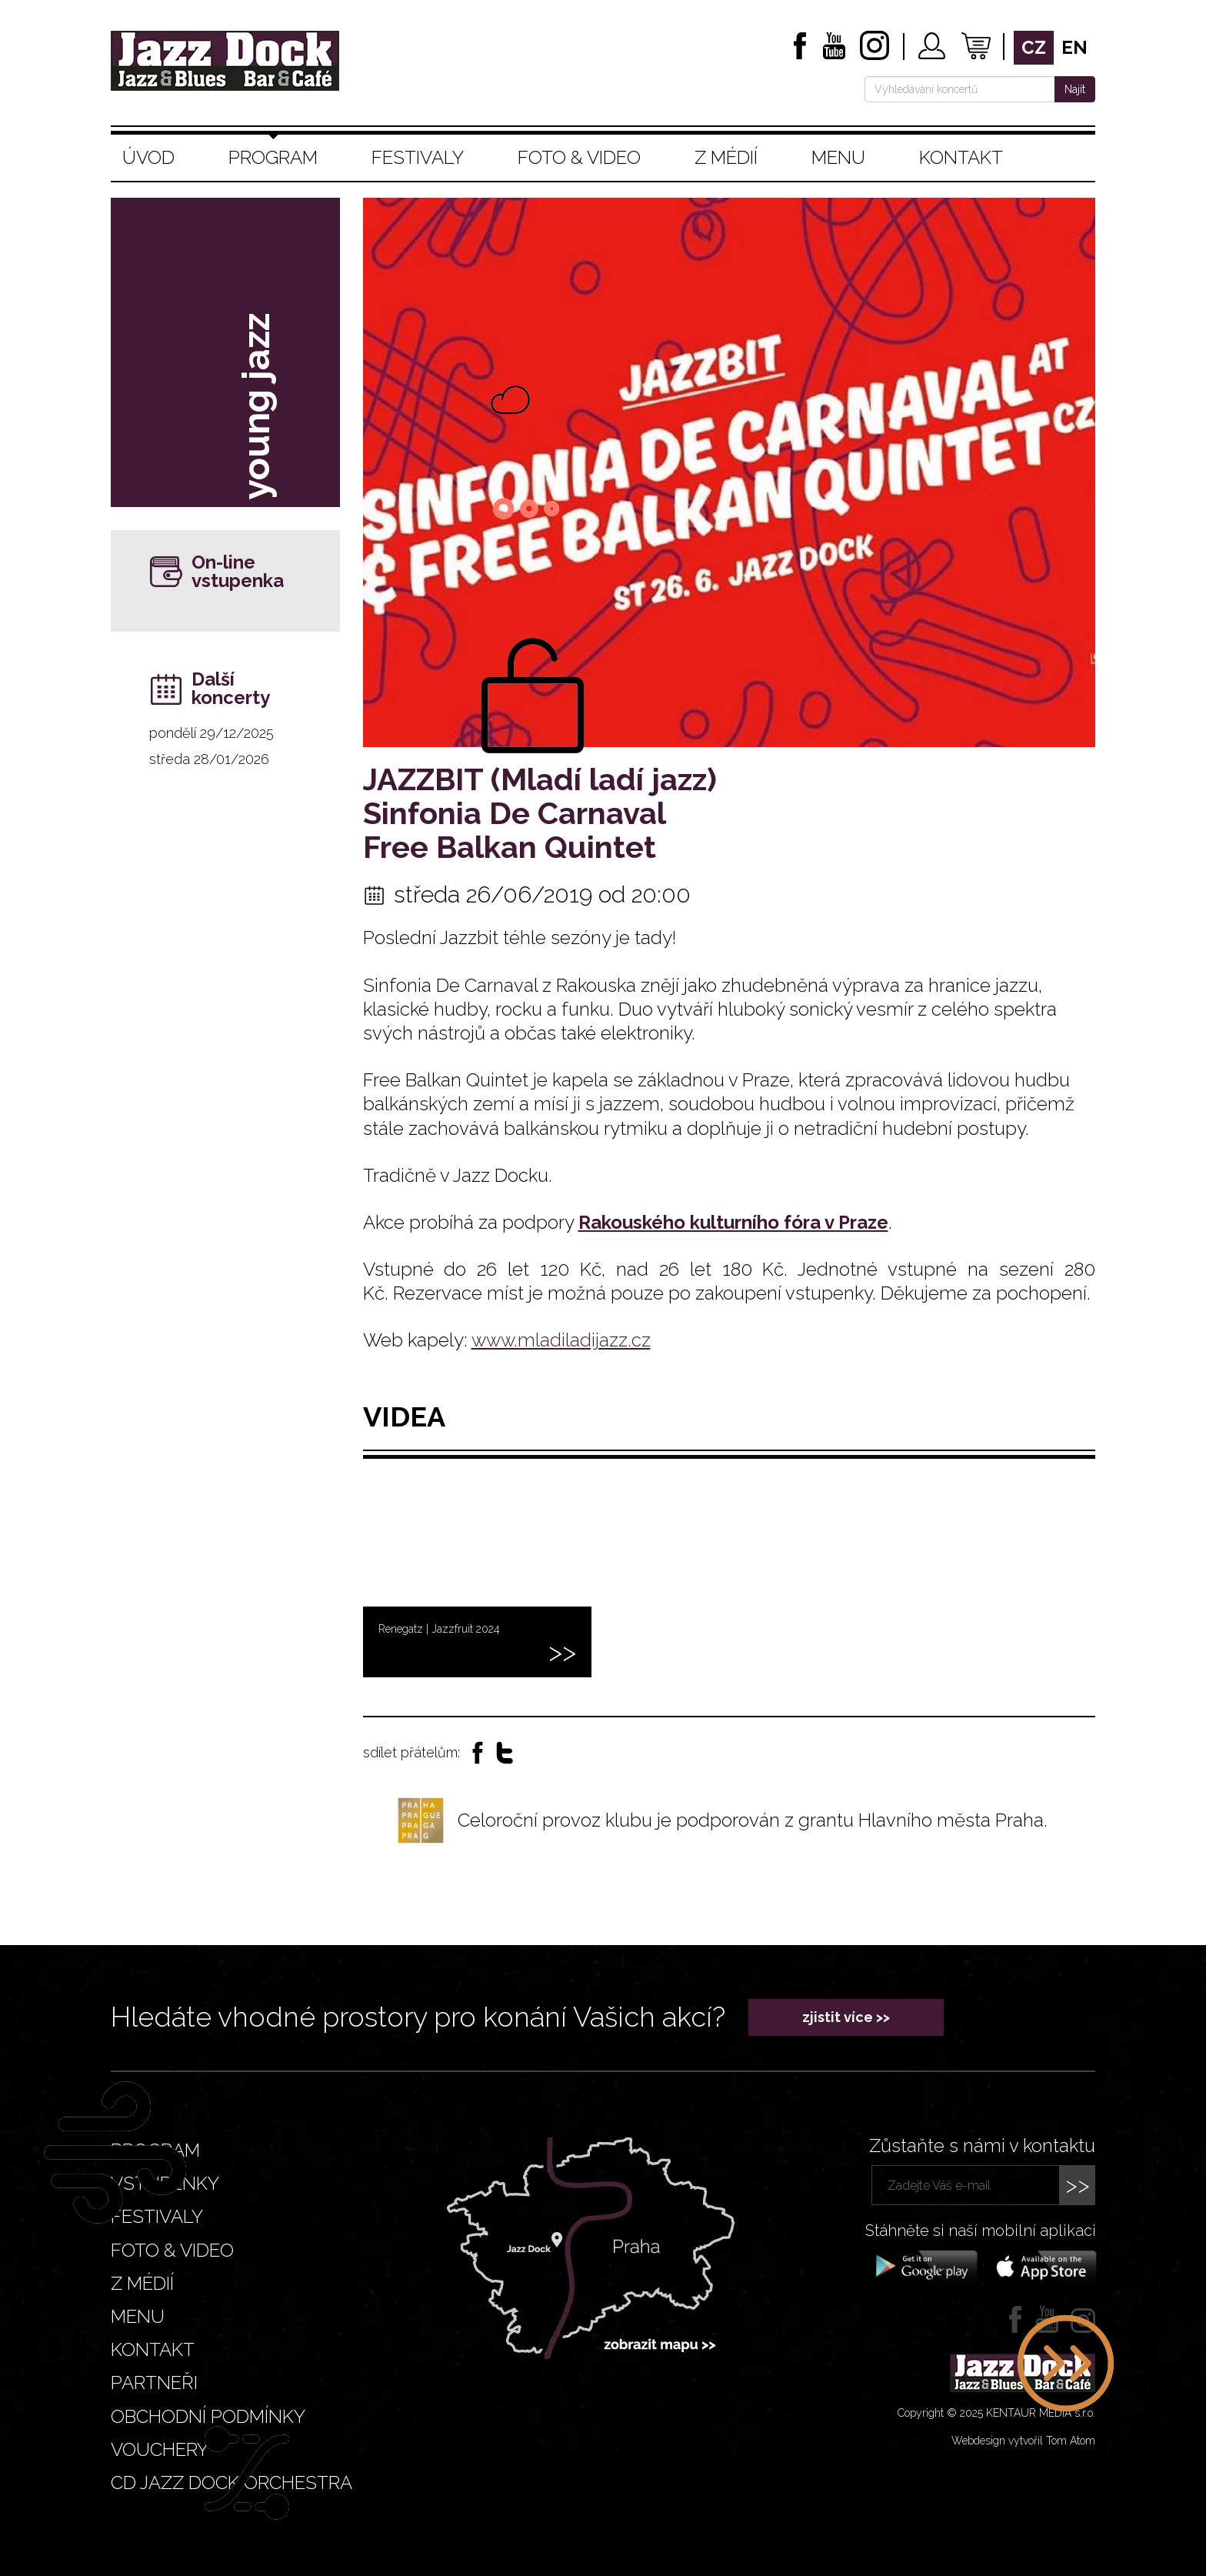 The height and width of the screenshot is (2576, 1206). Describe the element at coordinates (526, 509) in the screenshot. I see `access Mixpanel analytics dashboard` at that location.